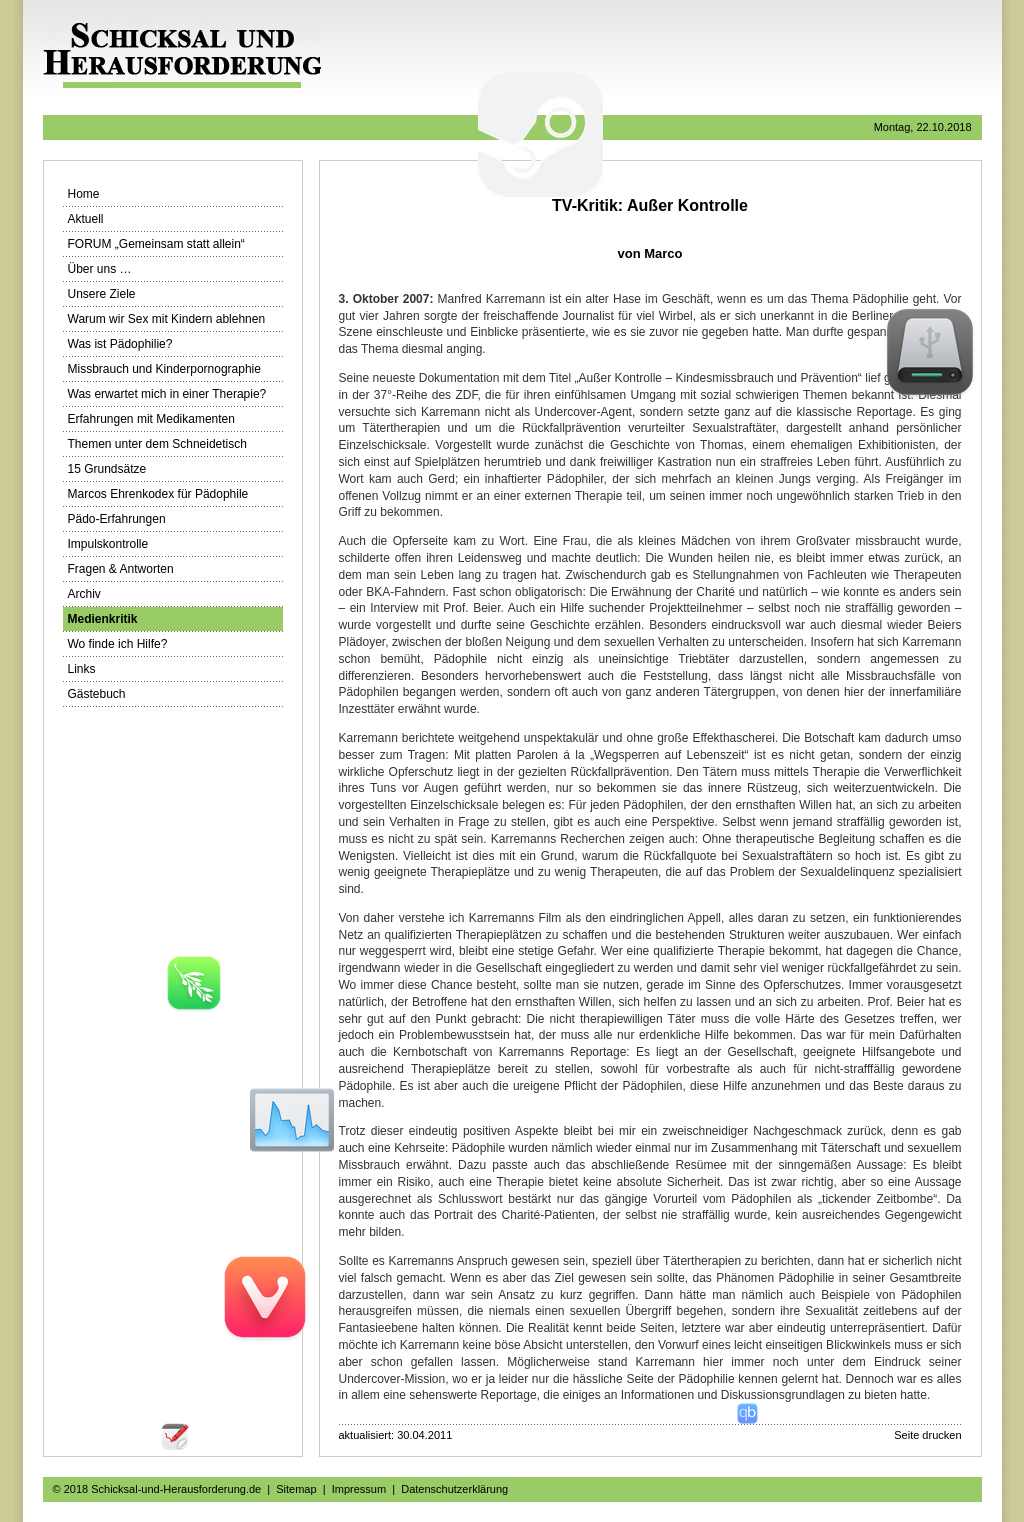 The height and width of the screenshot is (1522, 1024). Describe the element at coordinates (174, 1436) in the screenshot. I see `open drawing app` at that location.